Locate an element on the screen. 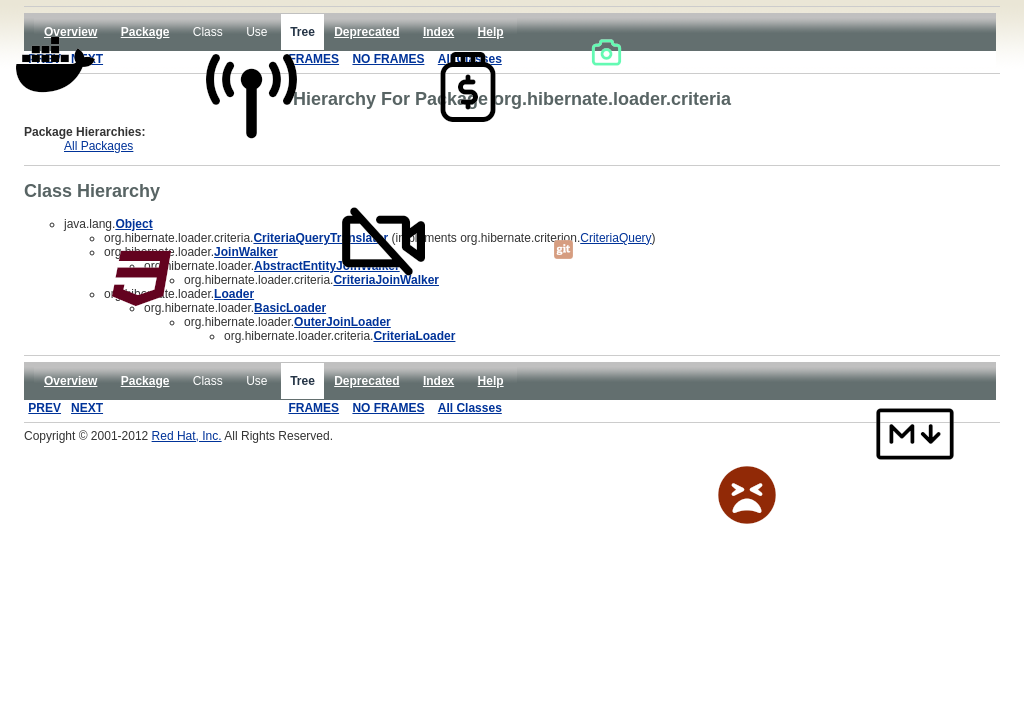 This screenshot has height=720, width=1024. git version control logo is located at coordinates (563, 249).